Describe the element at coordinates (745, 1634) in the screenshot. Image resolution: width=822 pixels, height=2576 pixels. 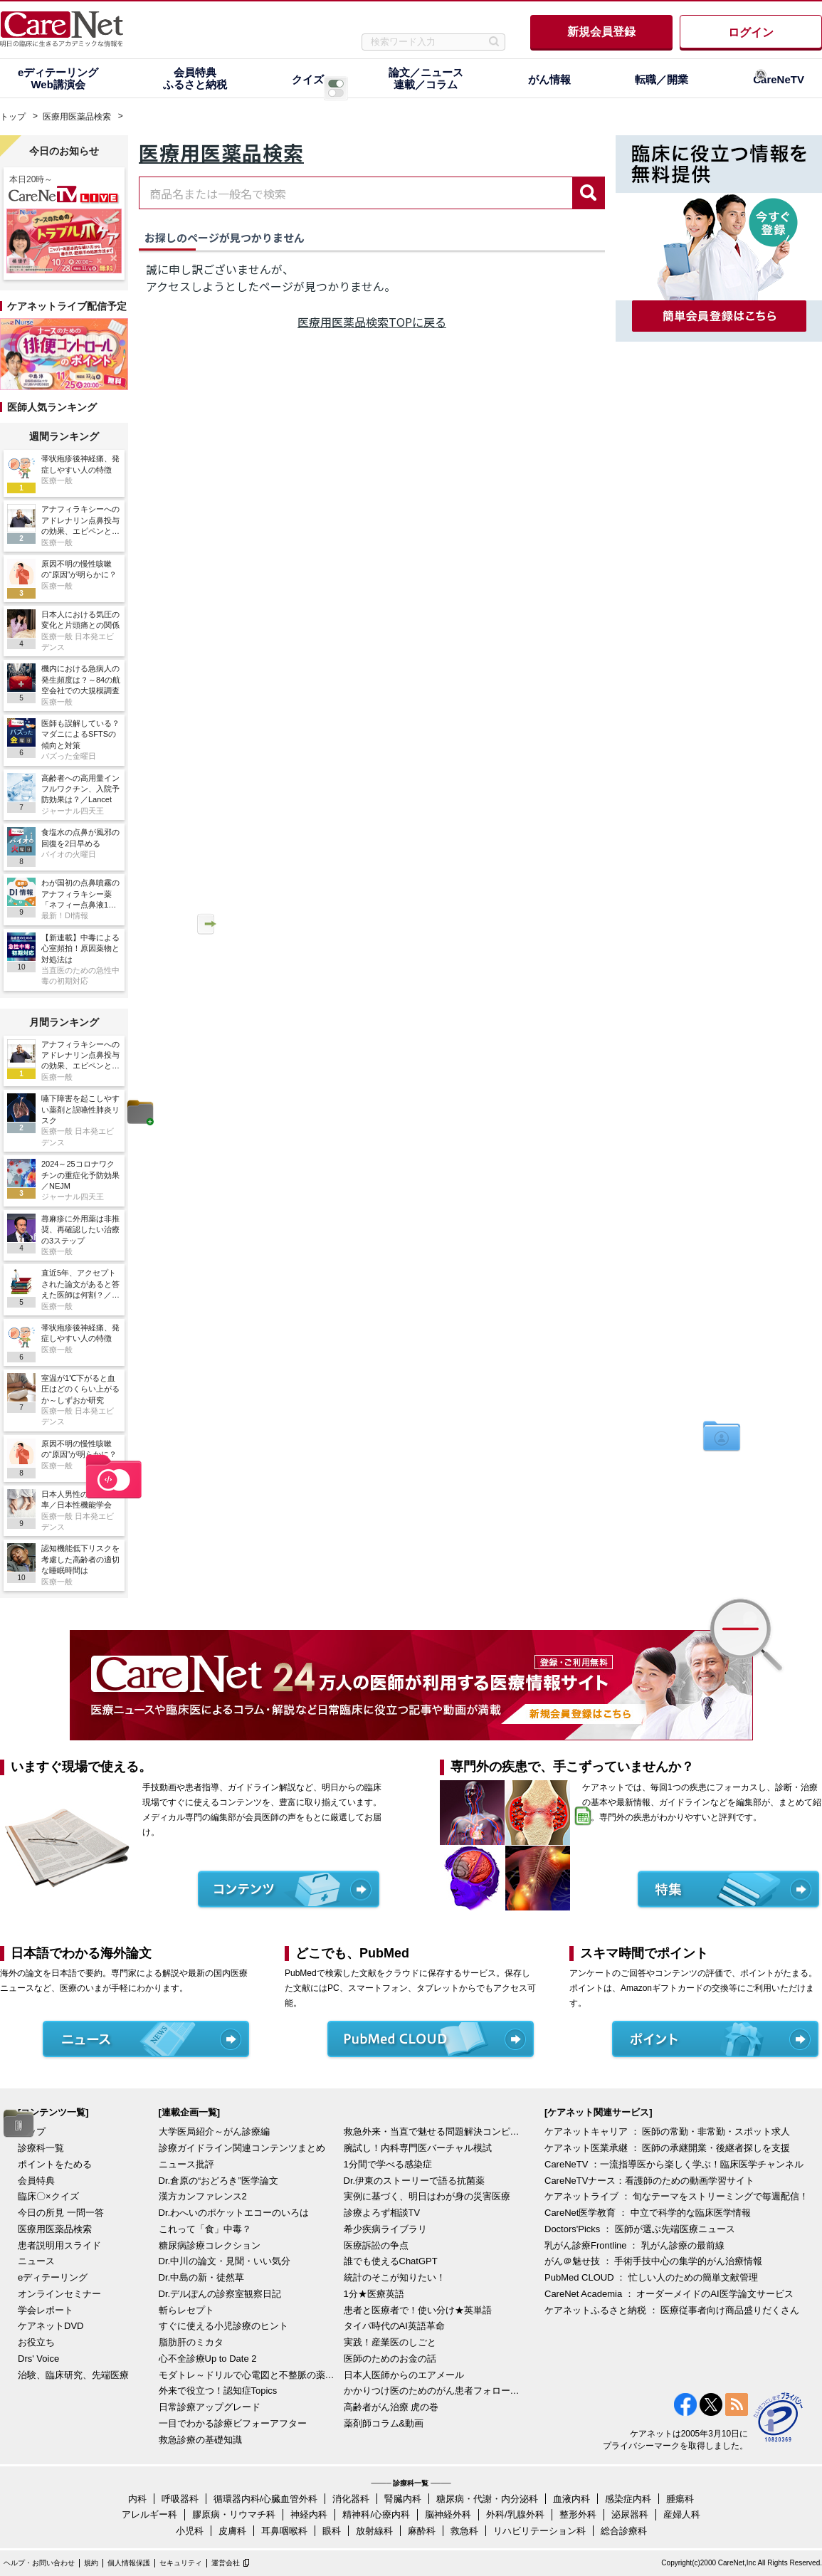
I see `zoom out to see more content` at that location.